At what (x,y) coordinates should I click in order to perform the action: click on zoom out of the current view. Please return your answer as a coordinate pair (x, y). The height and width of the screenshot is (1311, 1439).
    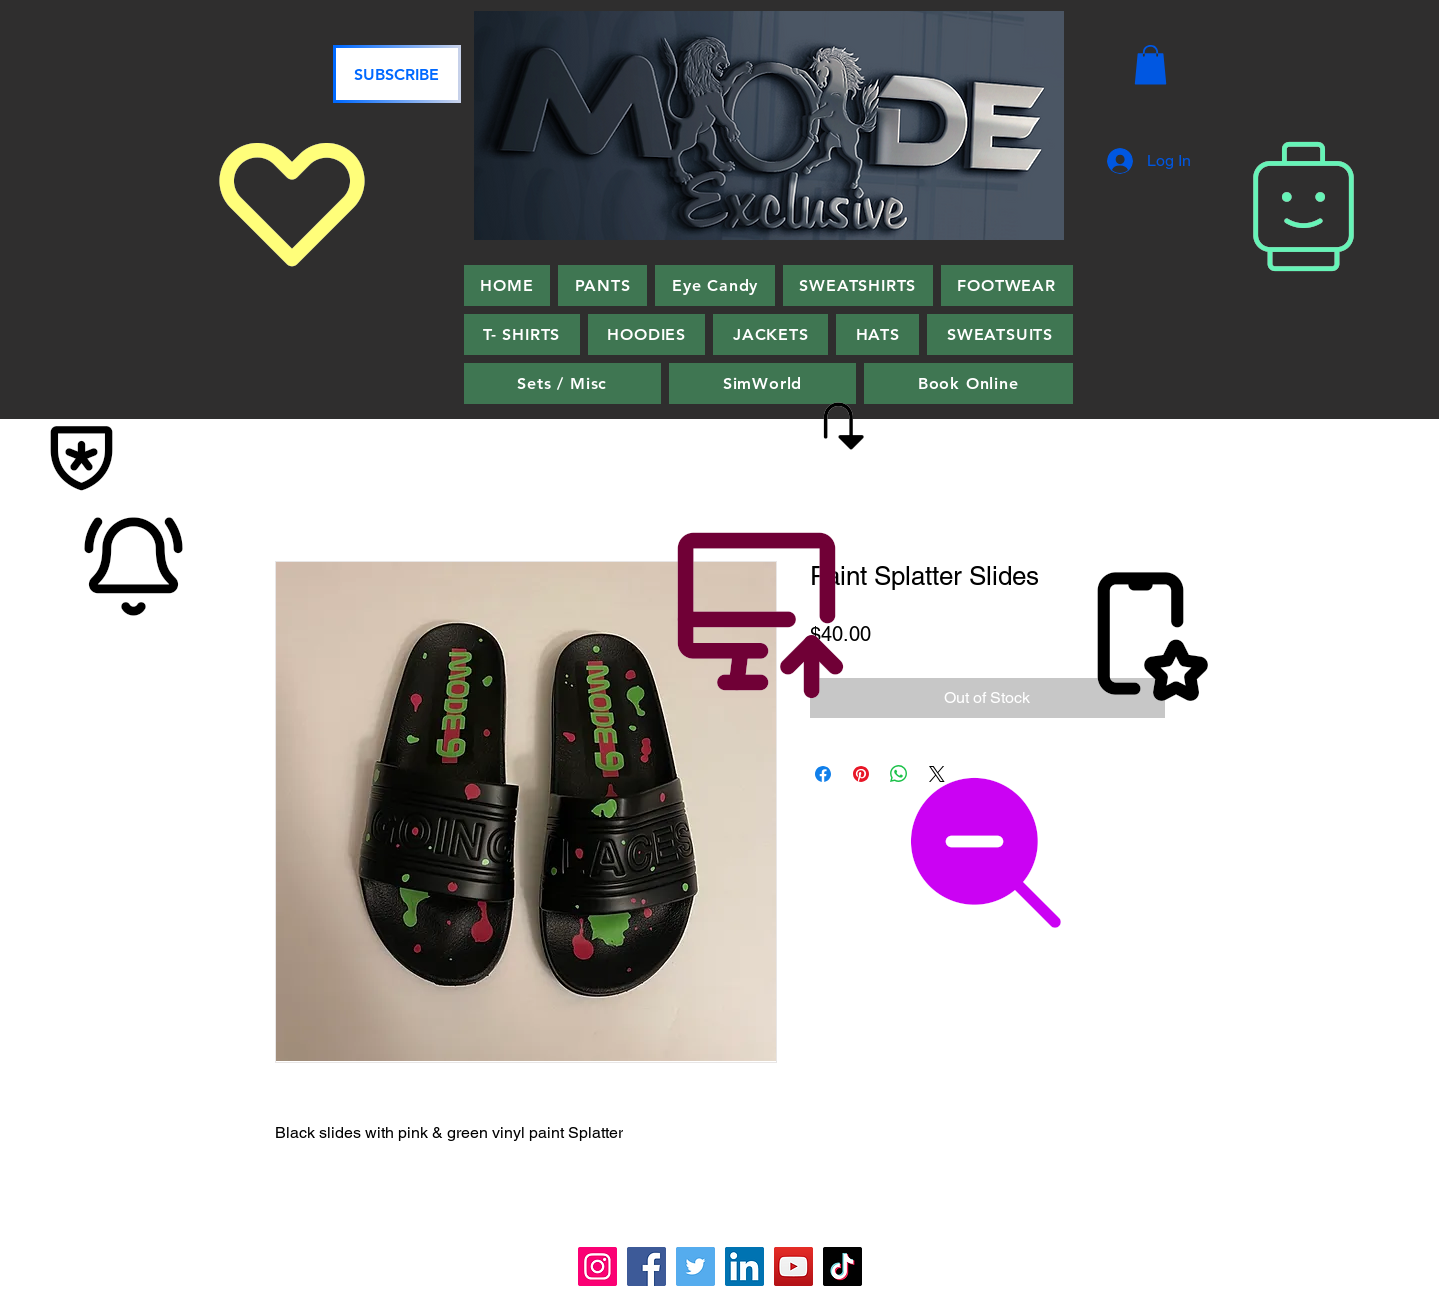
    Looking at the image, I should click on (986, 853).